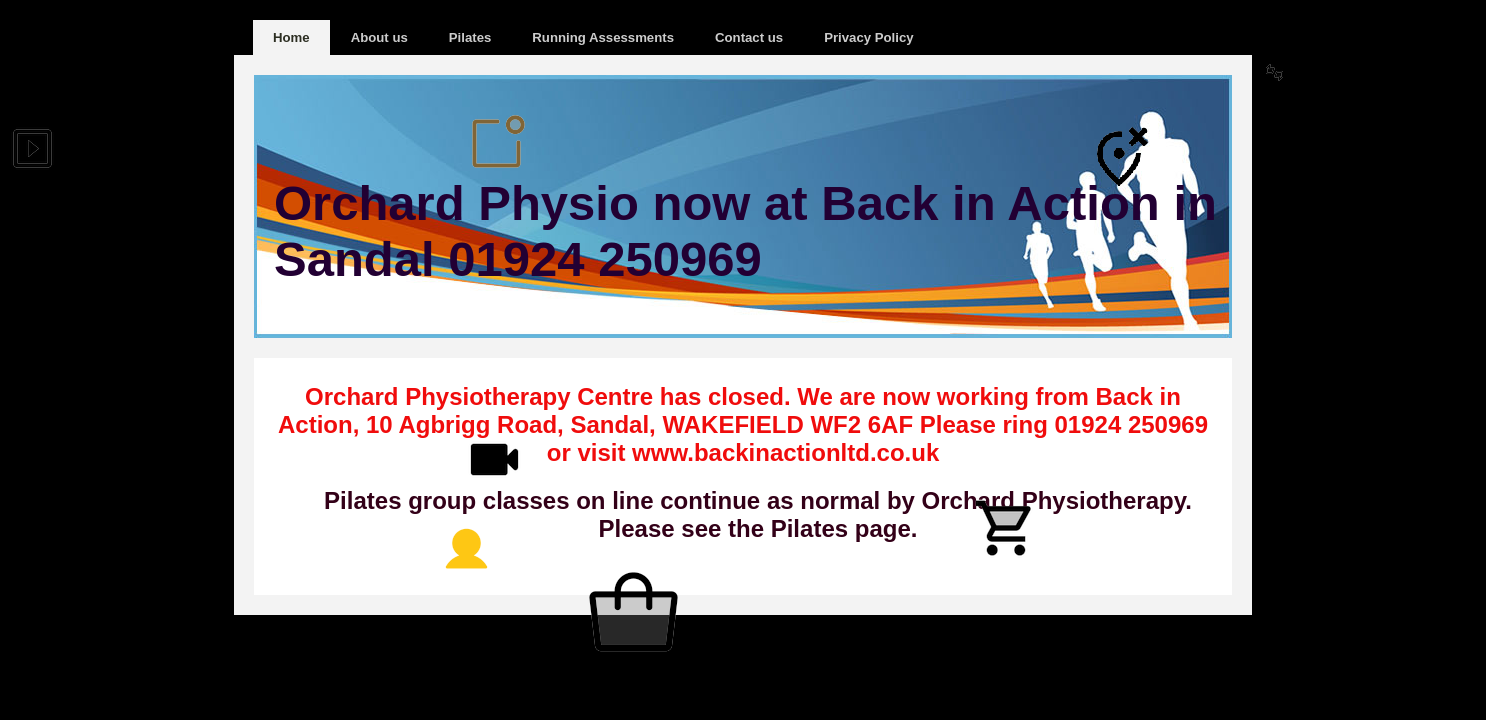 This screenshot has height=720, width=1486. Describe the element at coordinates (1119, 156) in the screenshot. I see `remove a saved location` at that location.